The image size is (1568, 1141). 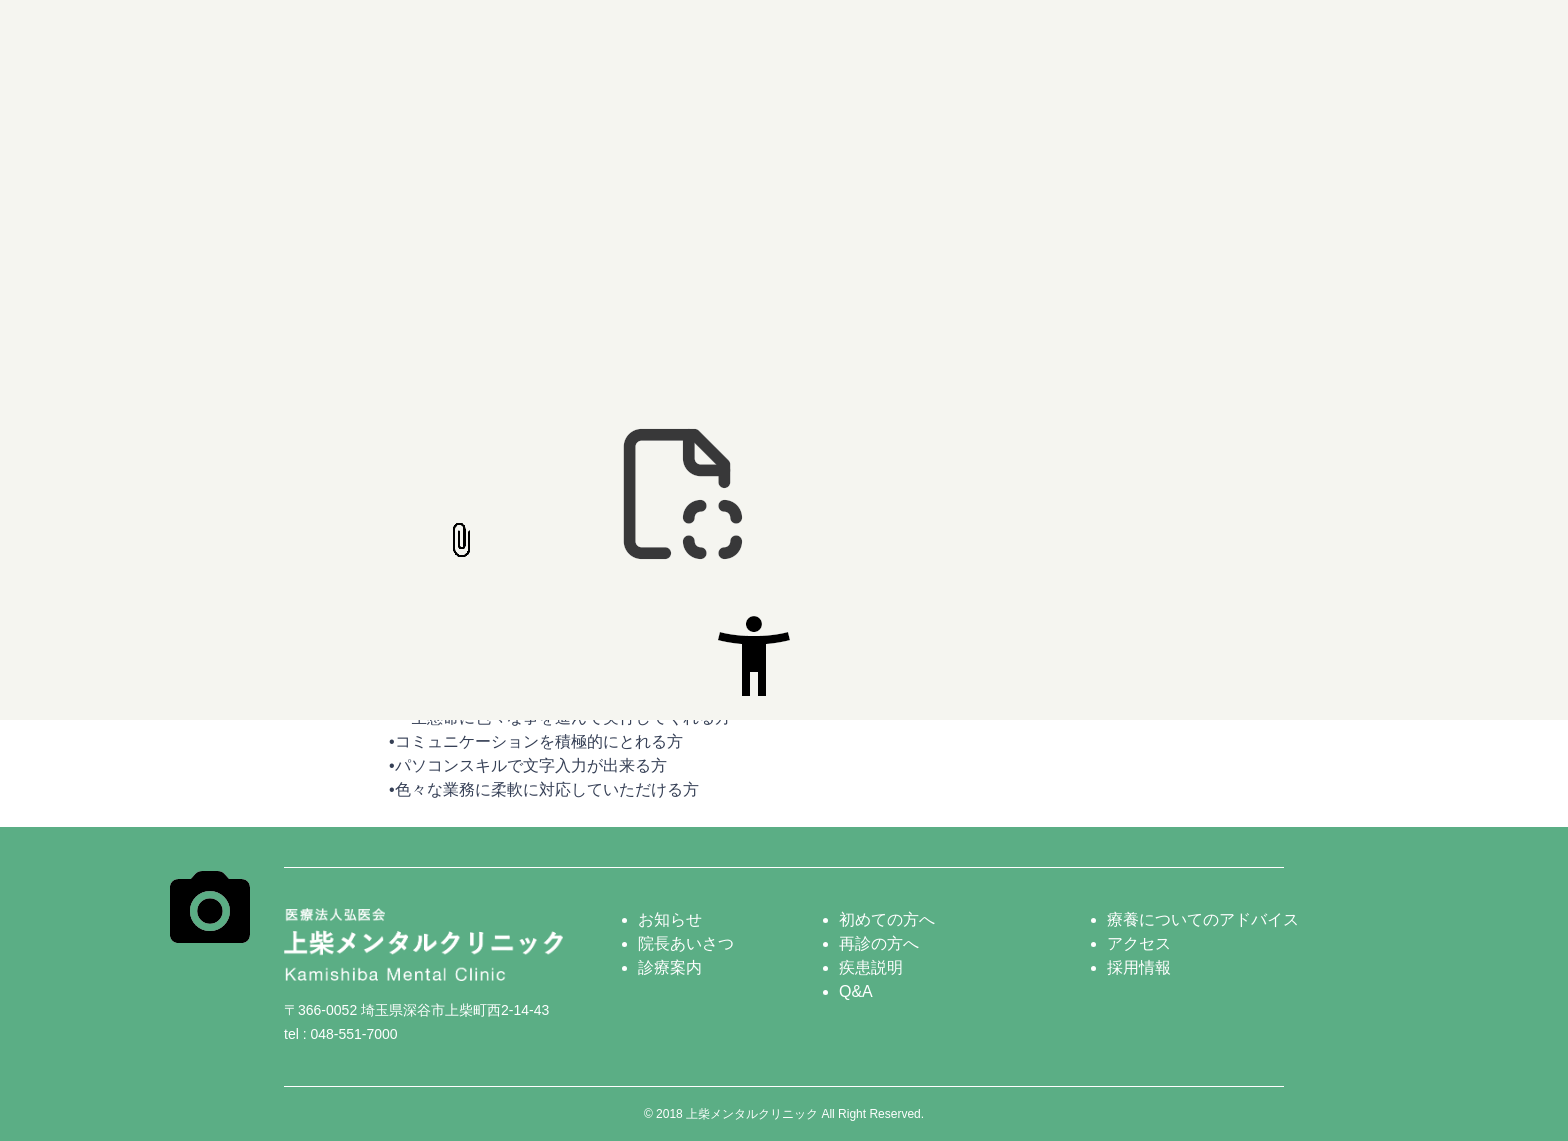 I want to click on access accessibility settings, so click(x=754, y=656).